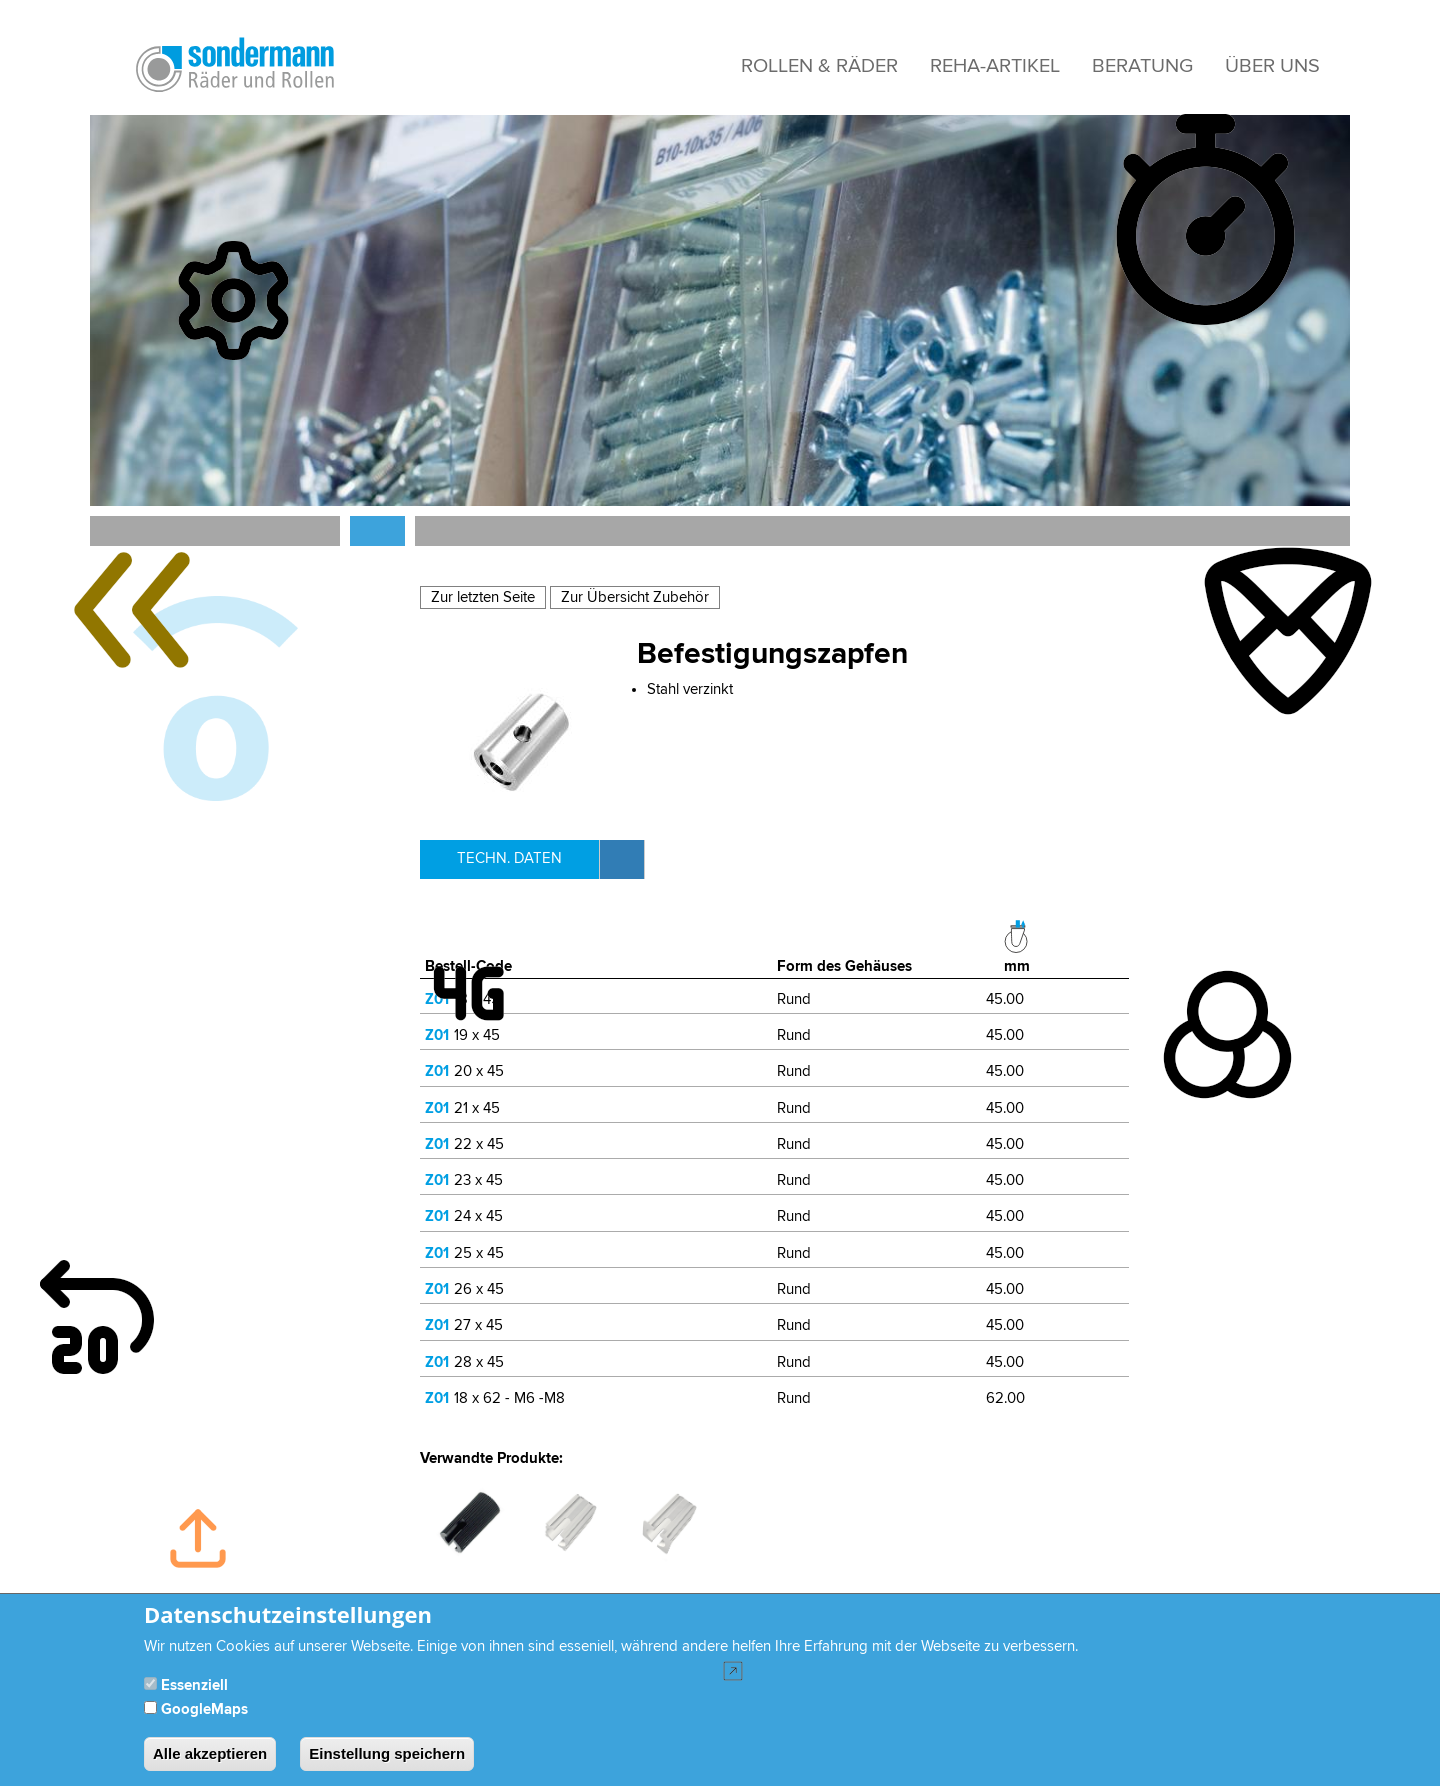 This screenshot has width=1440, height=1786. What do you see at coordinates (94, 1320) in the screenshot?
I see `skip backward 20 seconds` at bounding box center [94, 1320].